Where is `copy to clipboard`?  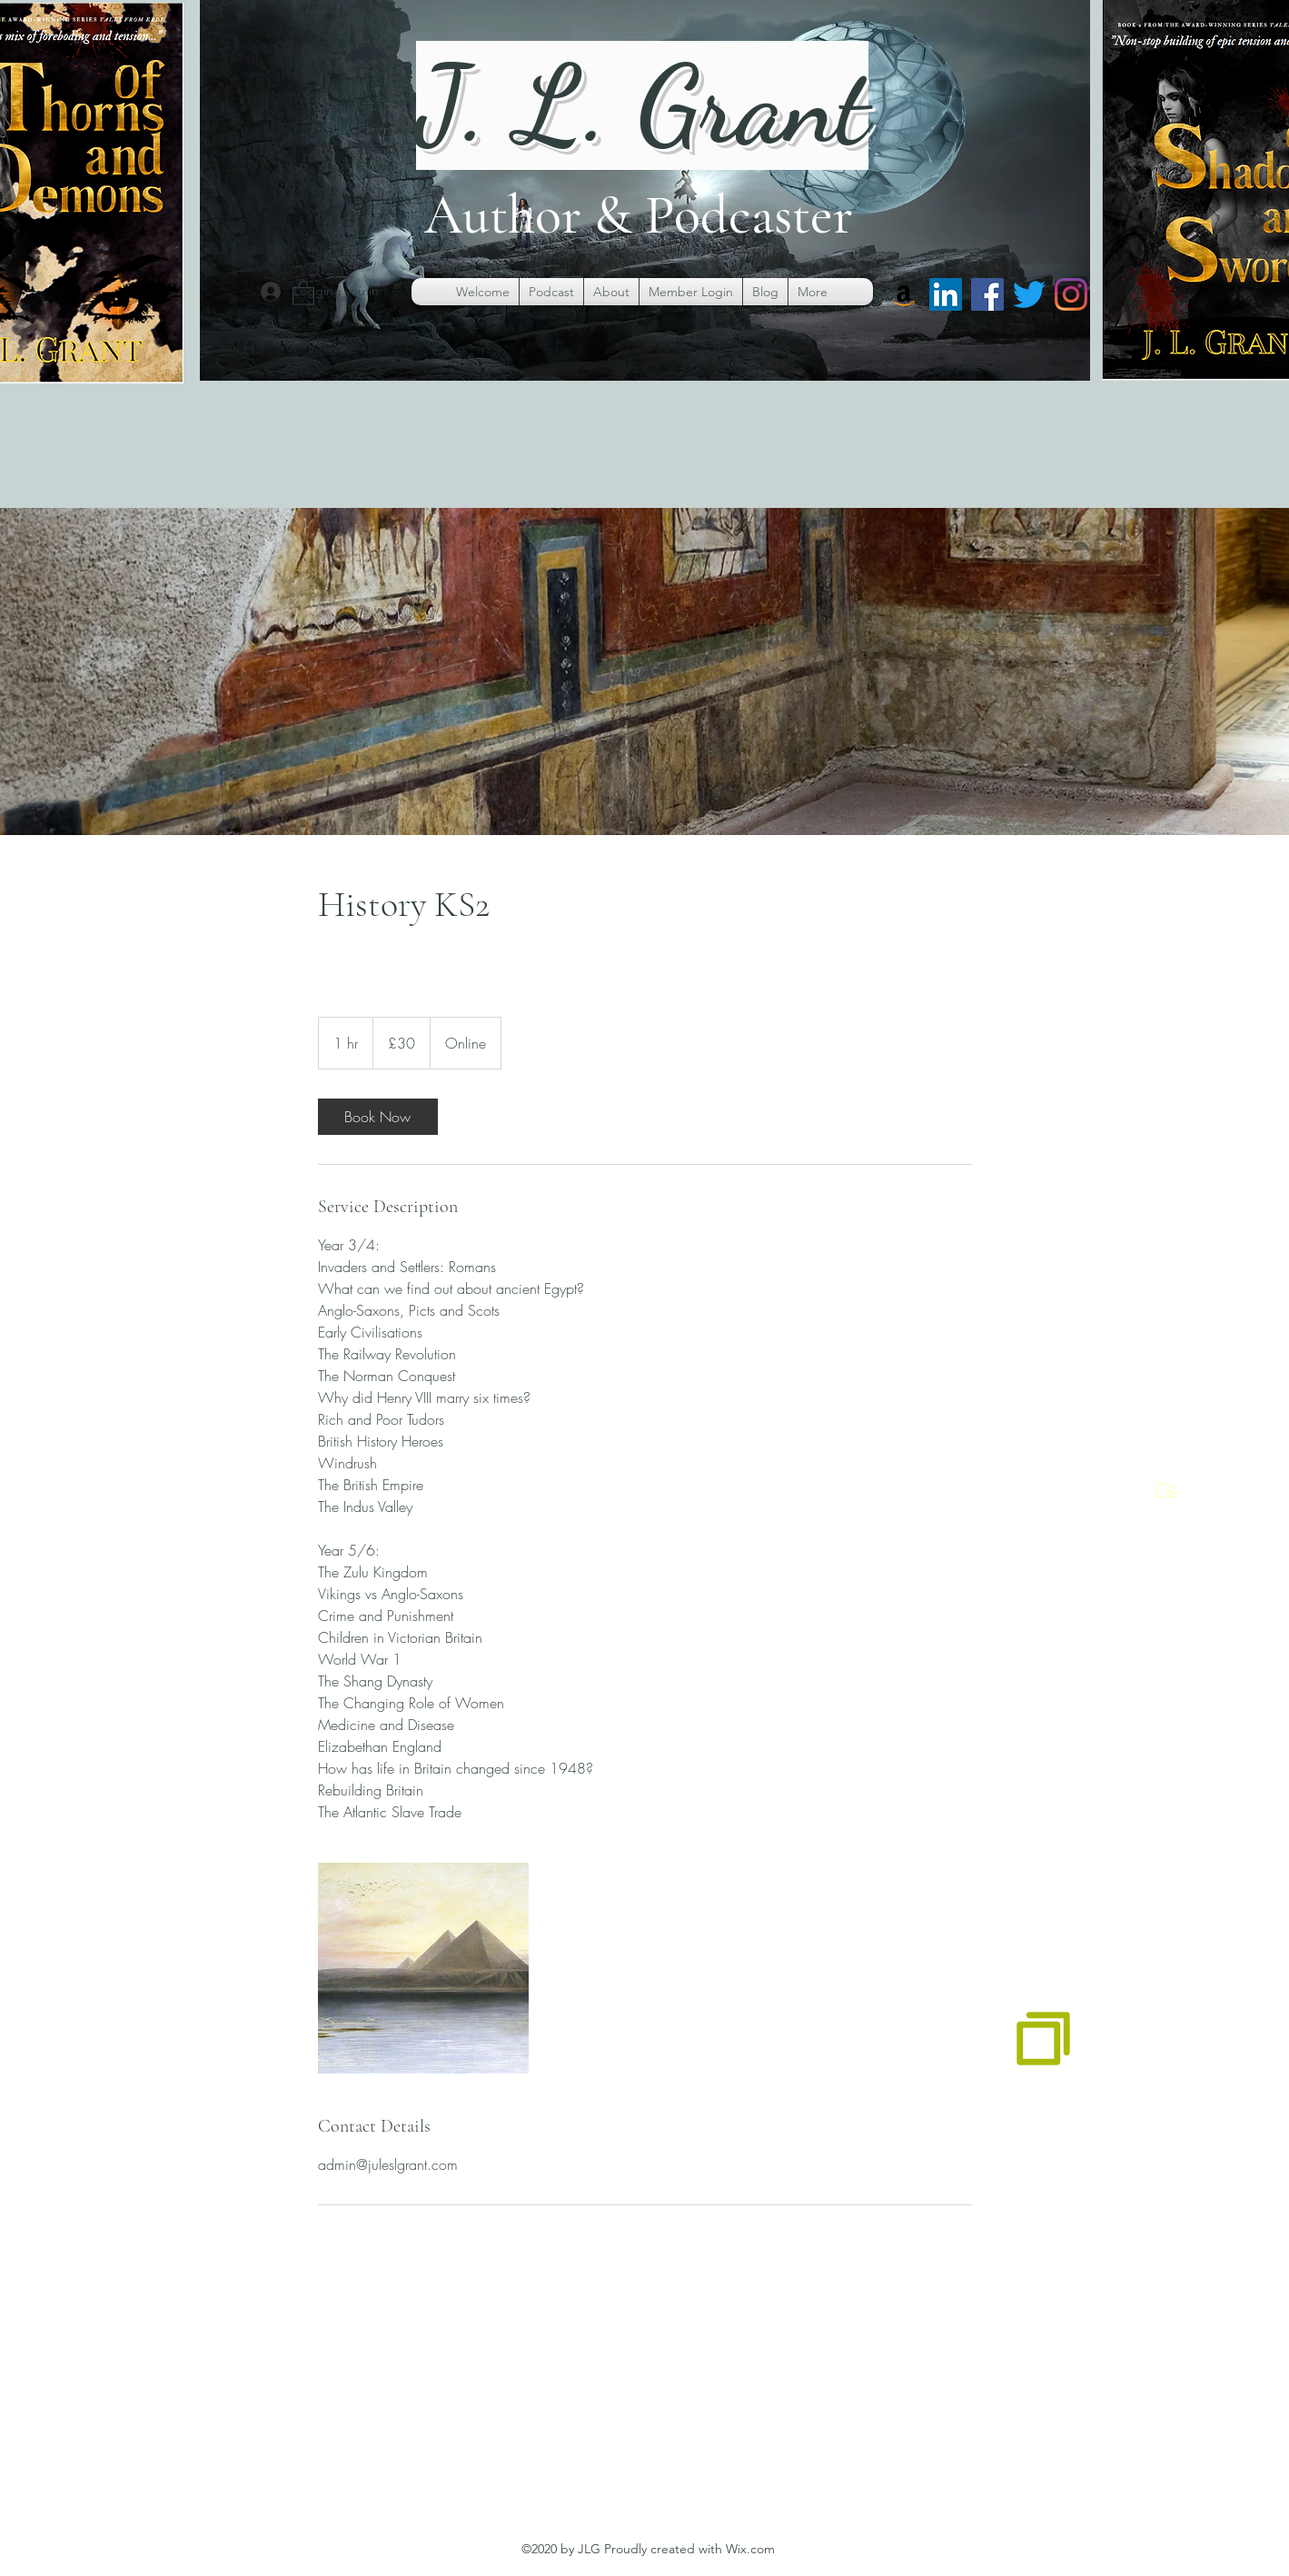 copy to clipboard is located at coordinates (1043, 2038).